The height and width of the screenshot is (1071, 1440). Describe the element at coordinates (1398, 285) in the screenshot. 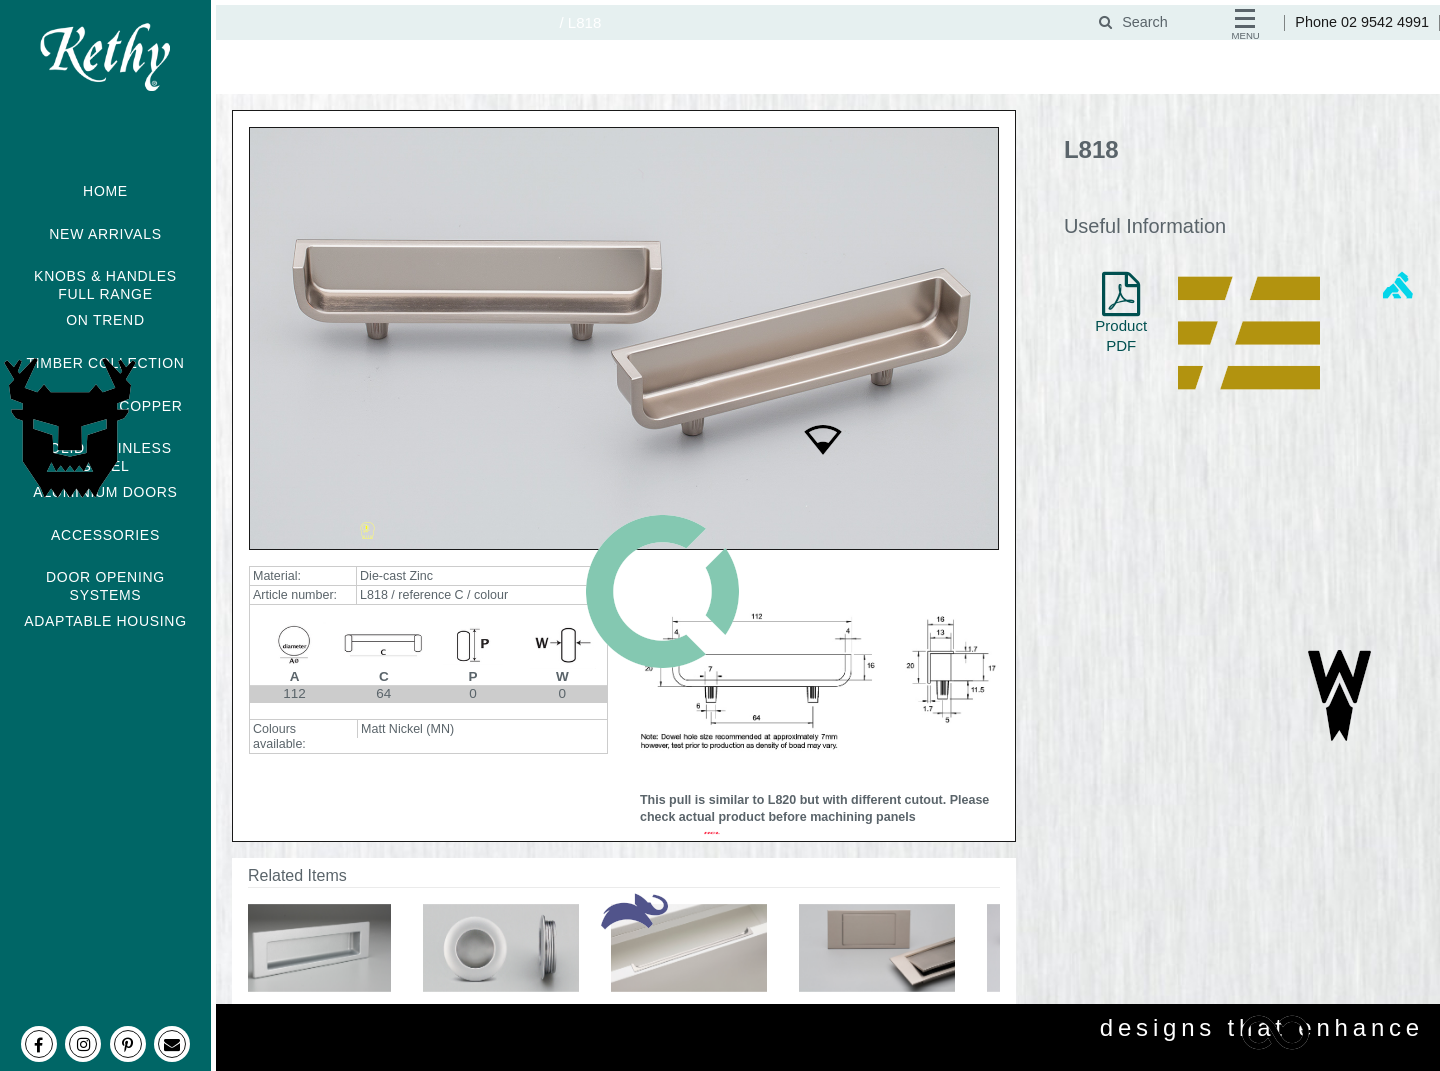

I see `Kong API gateway logo` at that location.